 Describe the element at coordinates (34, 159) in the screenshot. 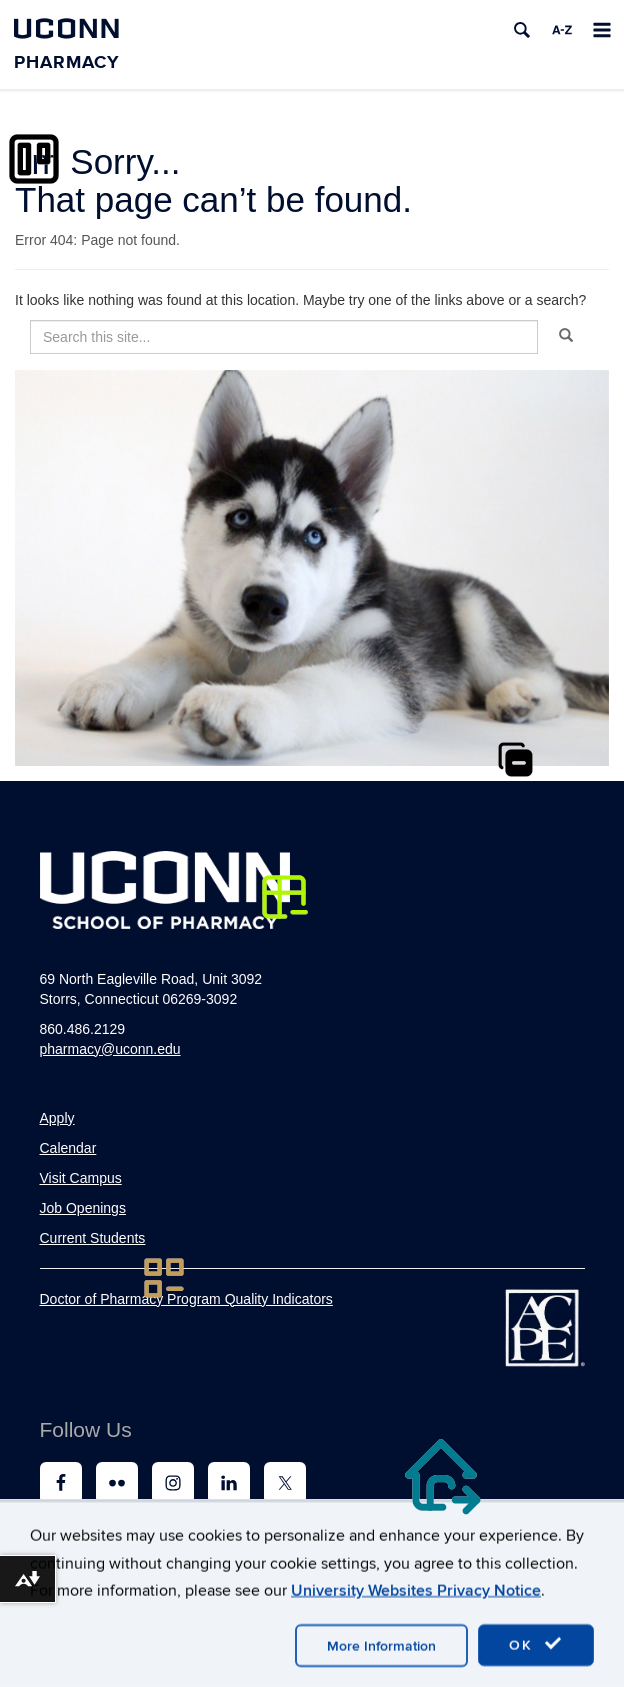

I see `open Trello app` at that location.